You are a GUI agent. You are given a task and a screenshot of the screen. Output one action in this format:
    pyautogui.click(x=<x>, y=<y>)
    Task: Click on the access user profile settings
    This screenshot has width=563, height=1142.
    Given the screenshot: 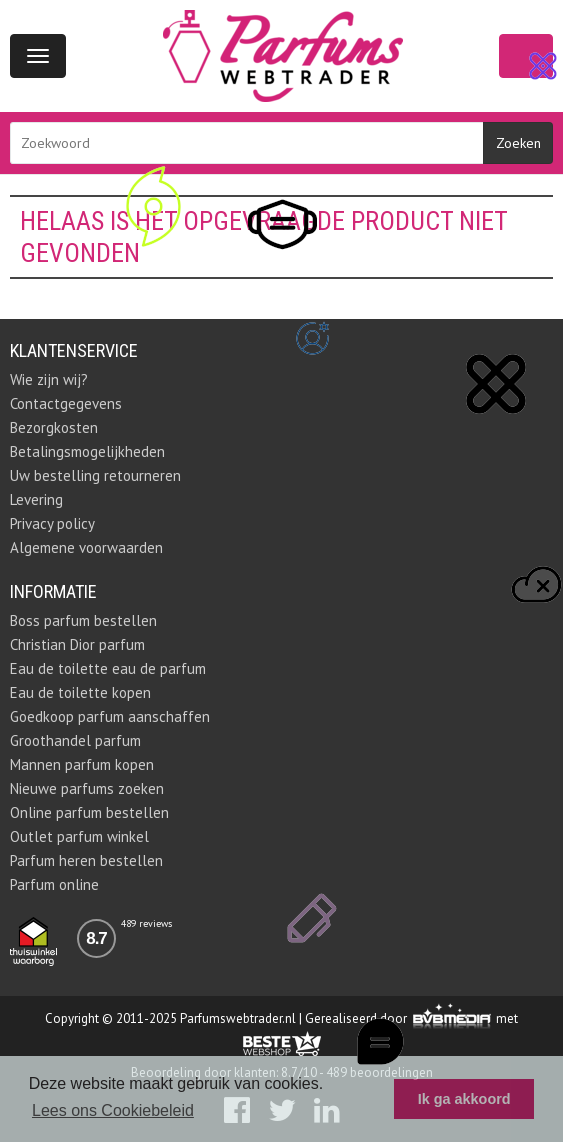 What is the action you would take?
    pyautogui.click(x=312, y=338)
    